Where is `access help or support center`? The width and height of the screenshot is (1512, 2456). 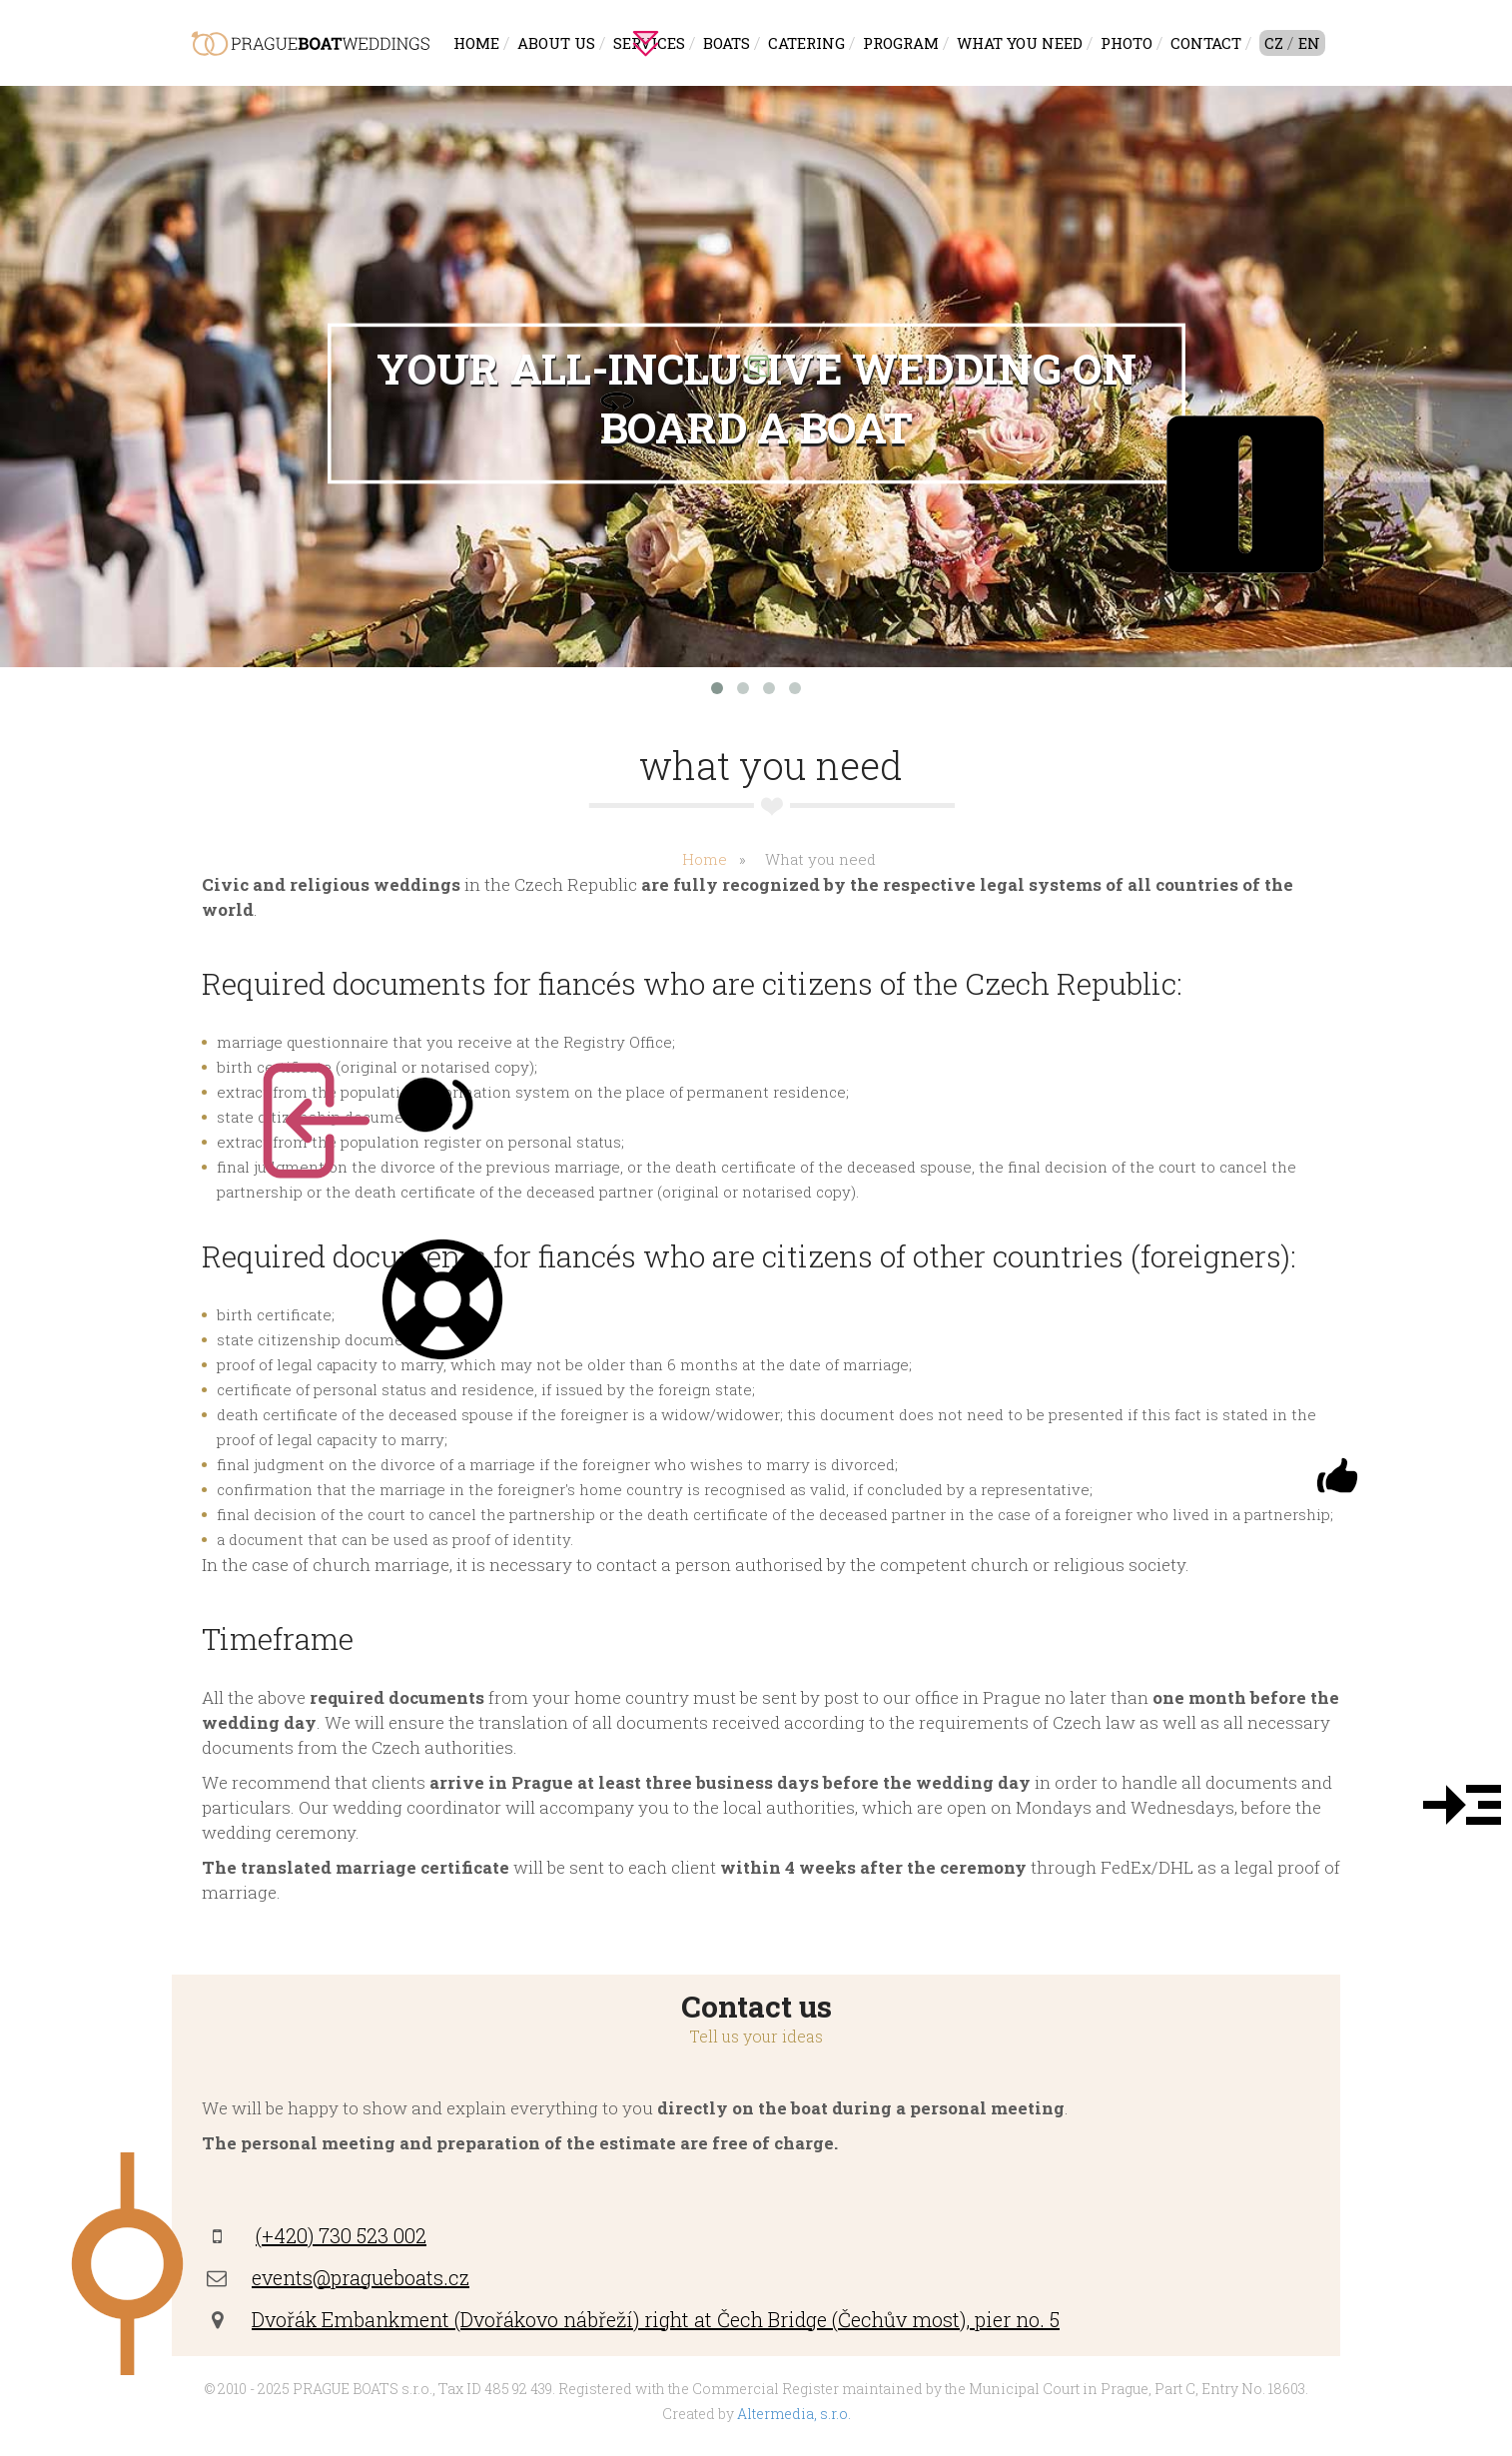
access help or support center is located at coordinates (442, 1299).